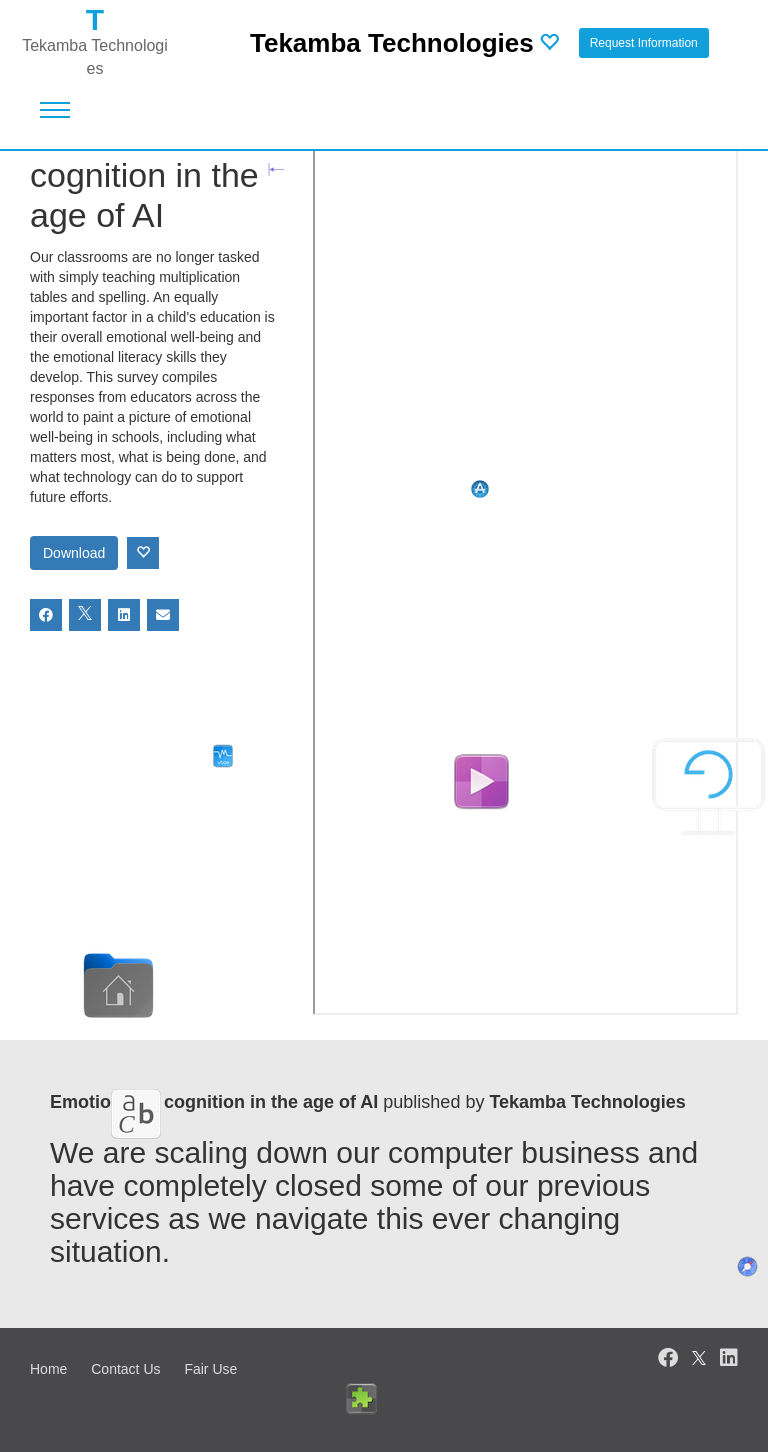  What do you see at coordinates (361, 1398) in the screenshot?
I see `browse or manage system add-ons` at bounding box center [361, 1398].